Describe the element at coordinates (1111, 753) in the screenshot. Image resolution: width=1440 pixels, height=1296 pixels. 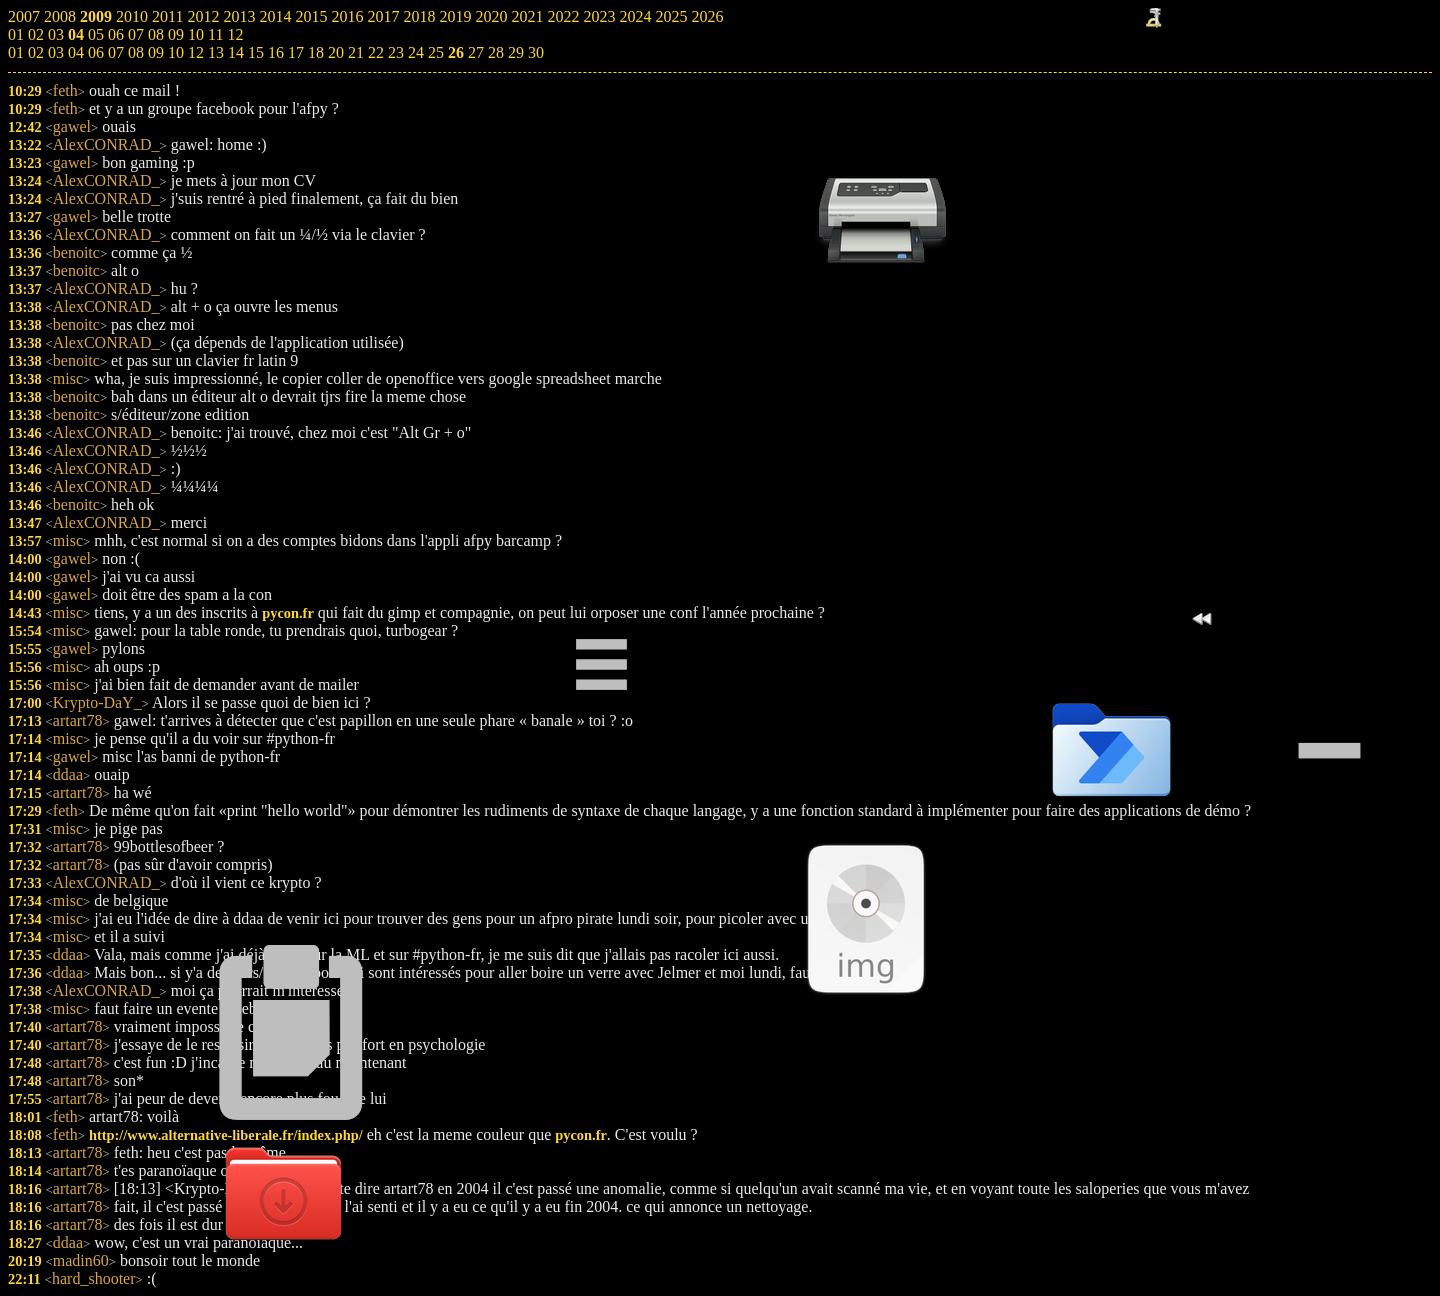
I see `open Microsoft Power Automate project files` at that location.